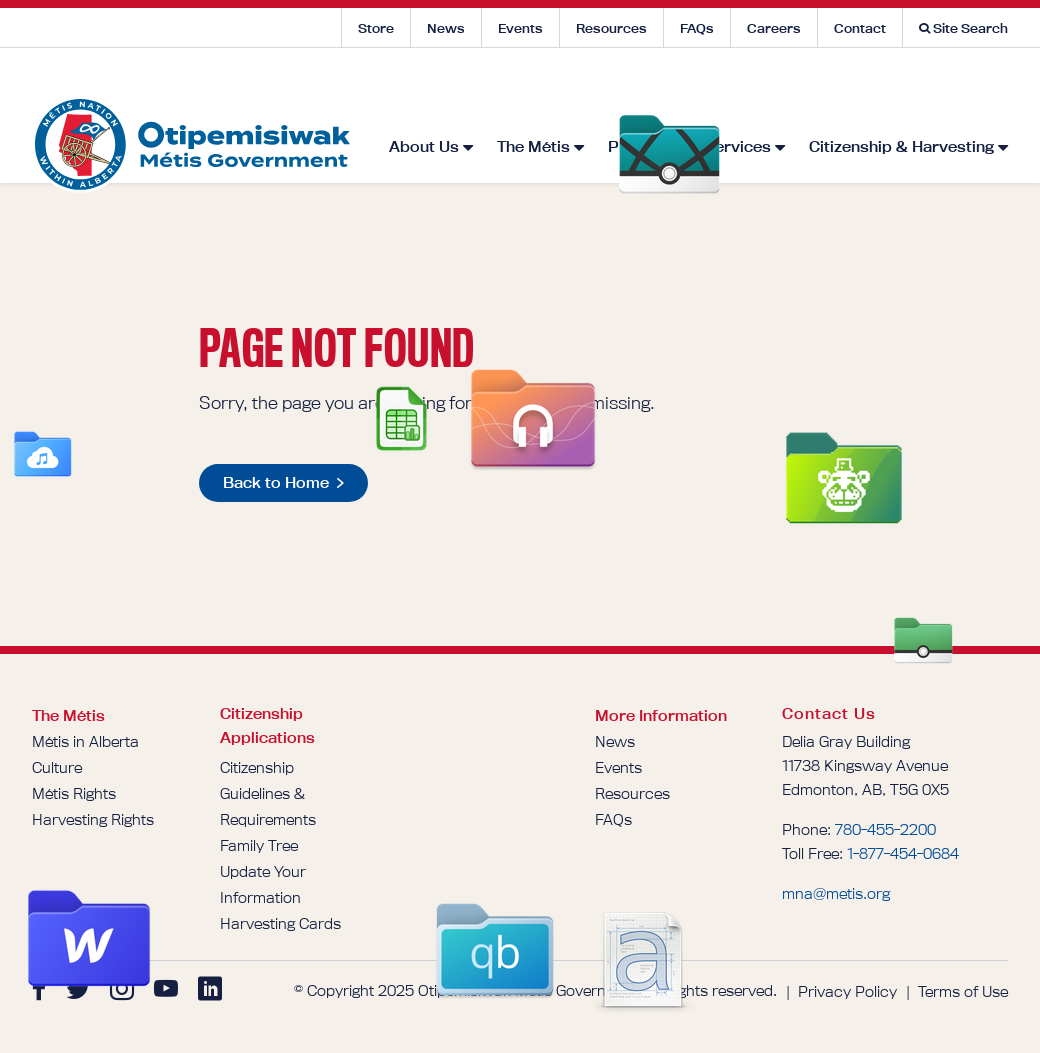 This screenshot has width=1040, height=1053. I want to click on open your Game Jolt games folder, so click(844, 481).